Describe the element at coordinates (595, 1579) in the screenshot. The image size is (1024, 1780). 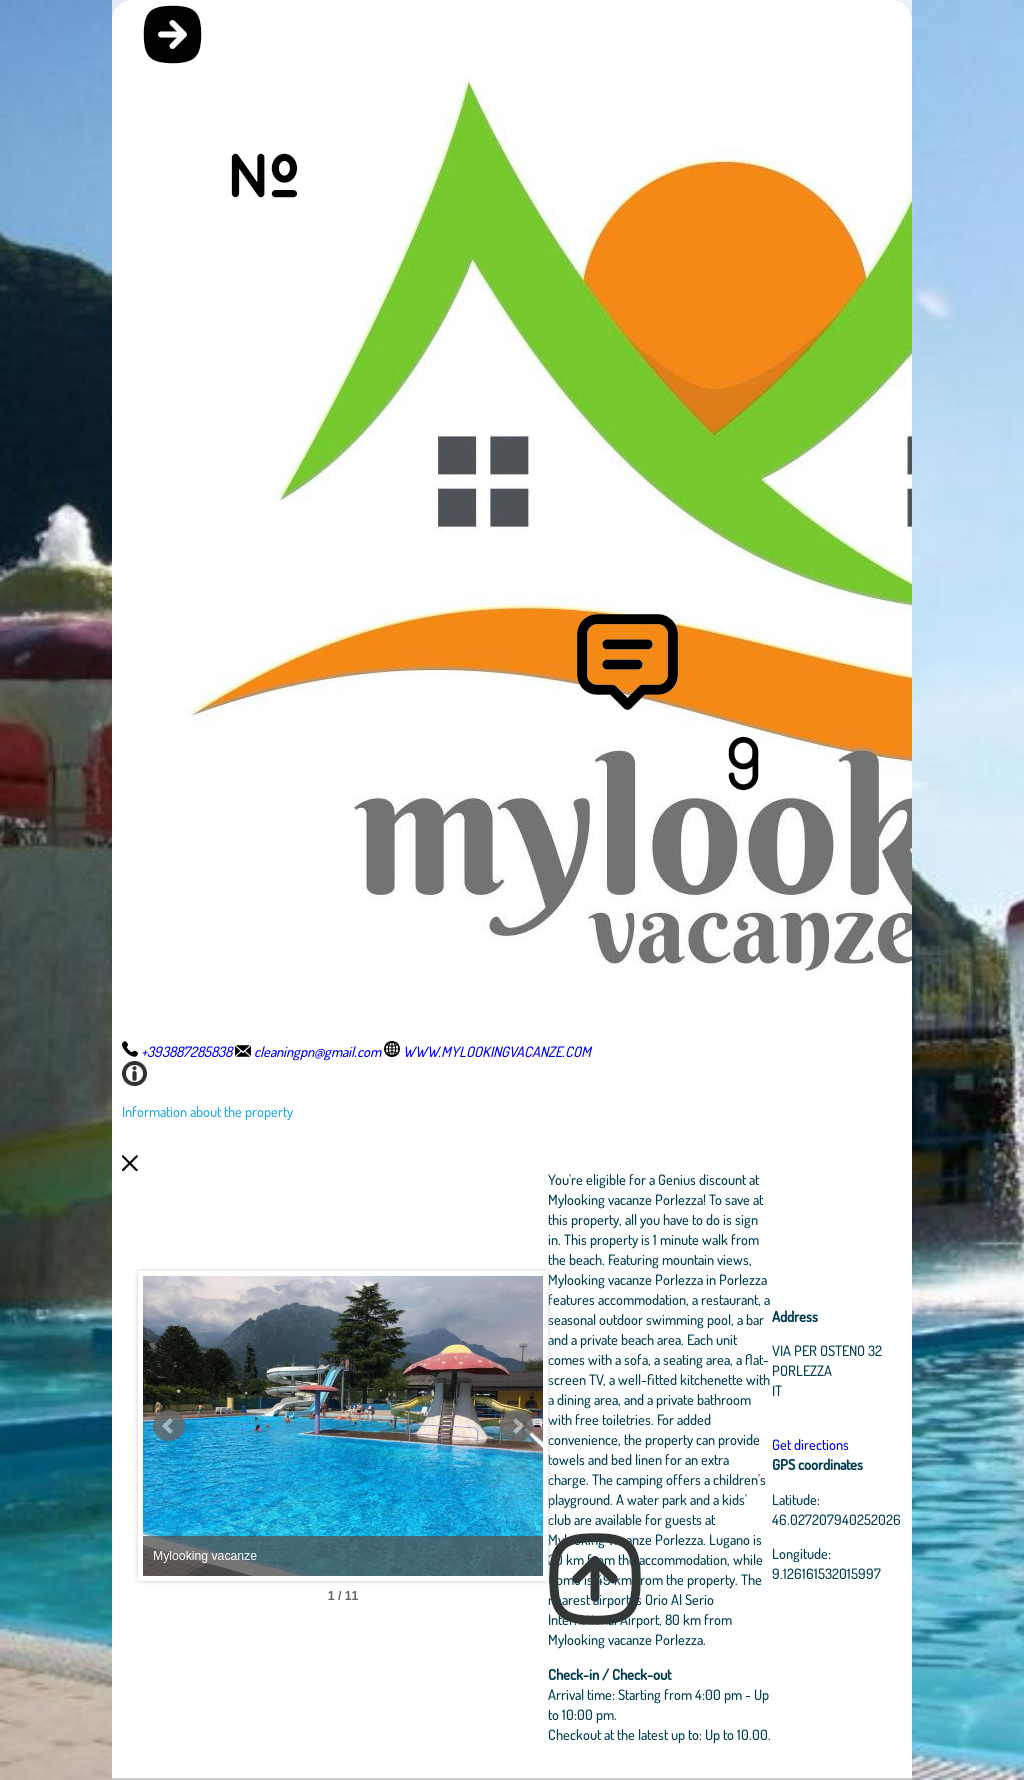
I see `upload a file or document` at that location.